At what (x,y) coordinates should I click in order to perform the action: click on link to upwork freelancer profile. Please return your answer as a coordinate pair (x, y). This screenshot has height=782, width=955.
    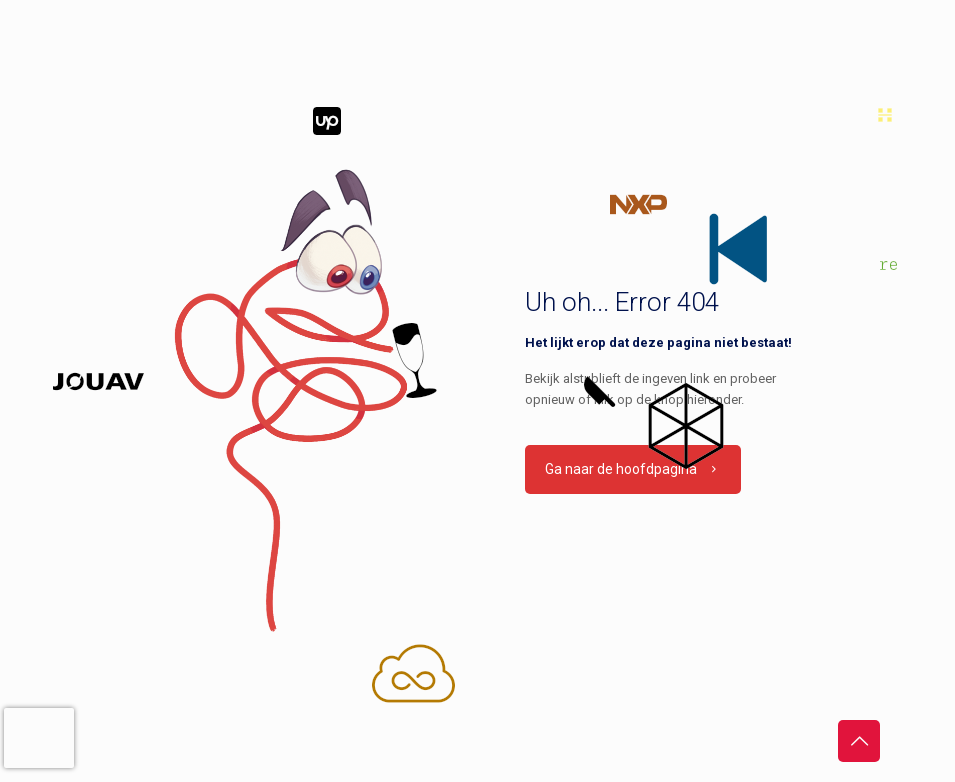
    Looking at the image, I should click on (327, 121).